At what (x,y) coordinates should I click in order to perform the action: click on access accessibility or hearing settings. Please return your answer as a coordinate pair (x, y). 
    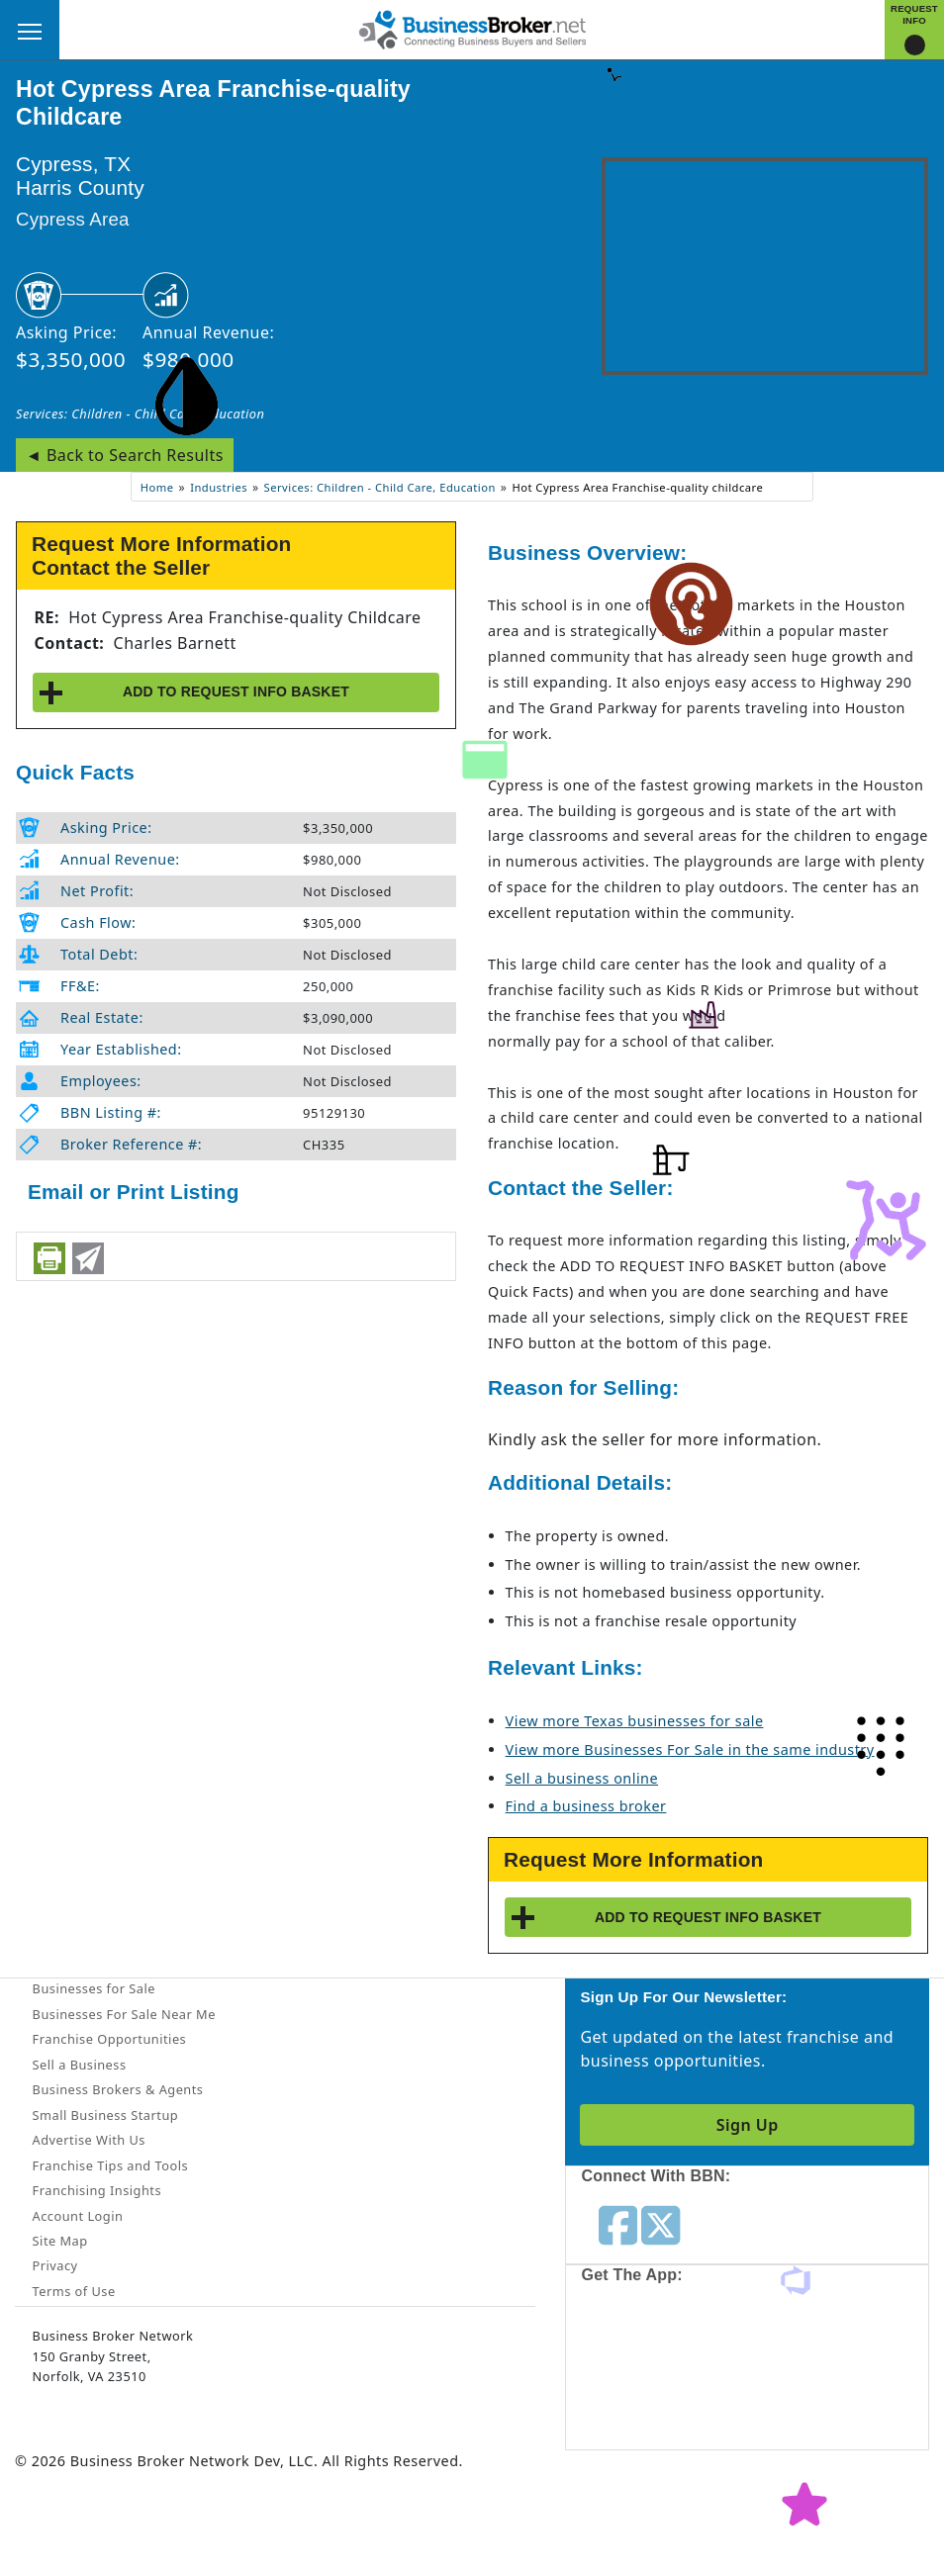
    Looking at the image, I should click on (691, 603).